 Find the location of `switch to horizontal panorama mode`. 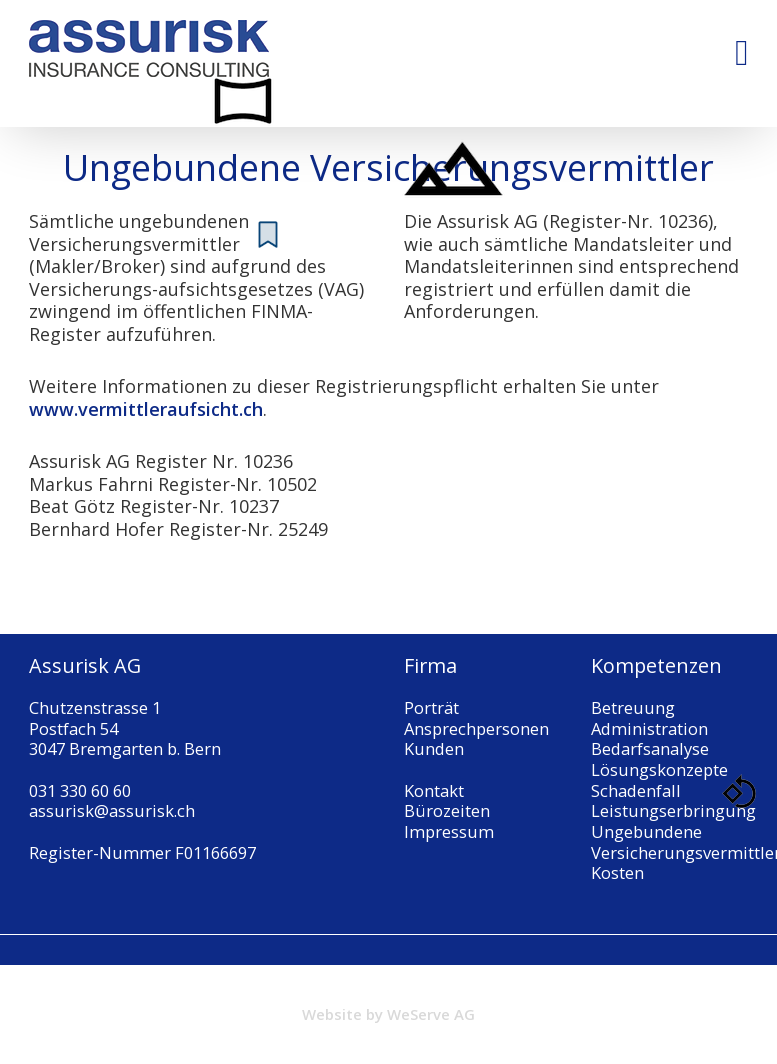

switch to horizontal panorama mode is located at coordinates (243, 101).